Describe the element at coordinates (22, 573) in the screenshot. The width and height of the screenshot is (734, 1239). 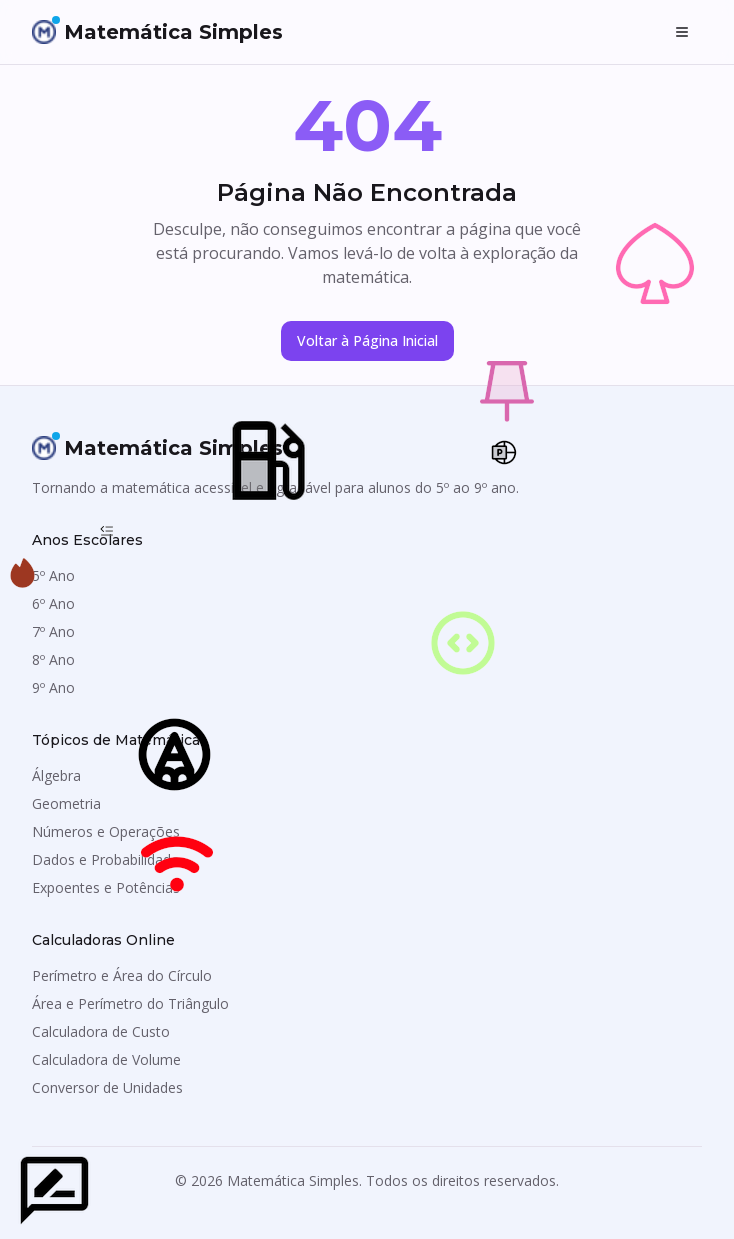
I see `indicates trending or hot content` at that location.